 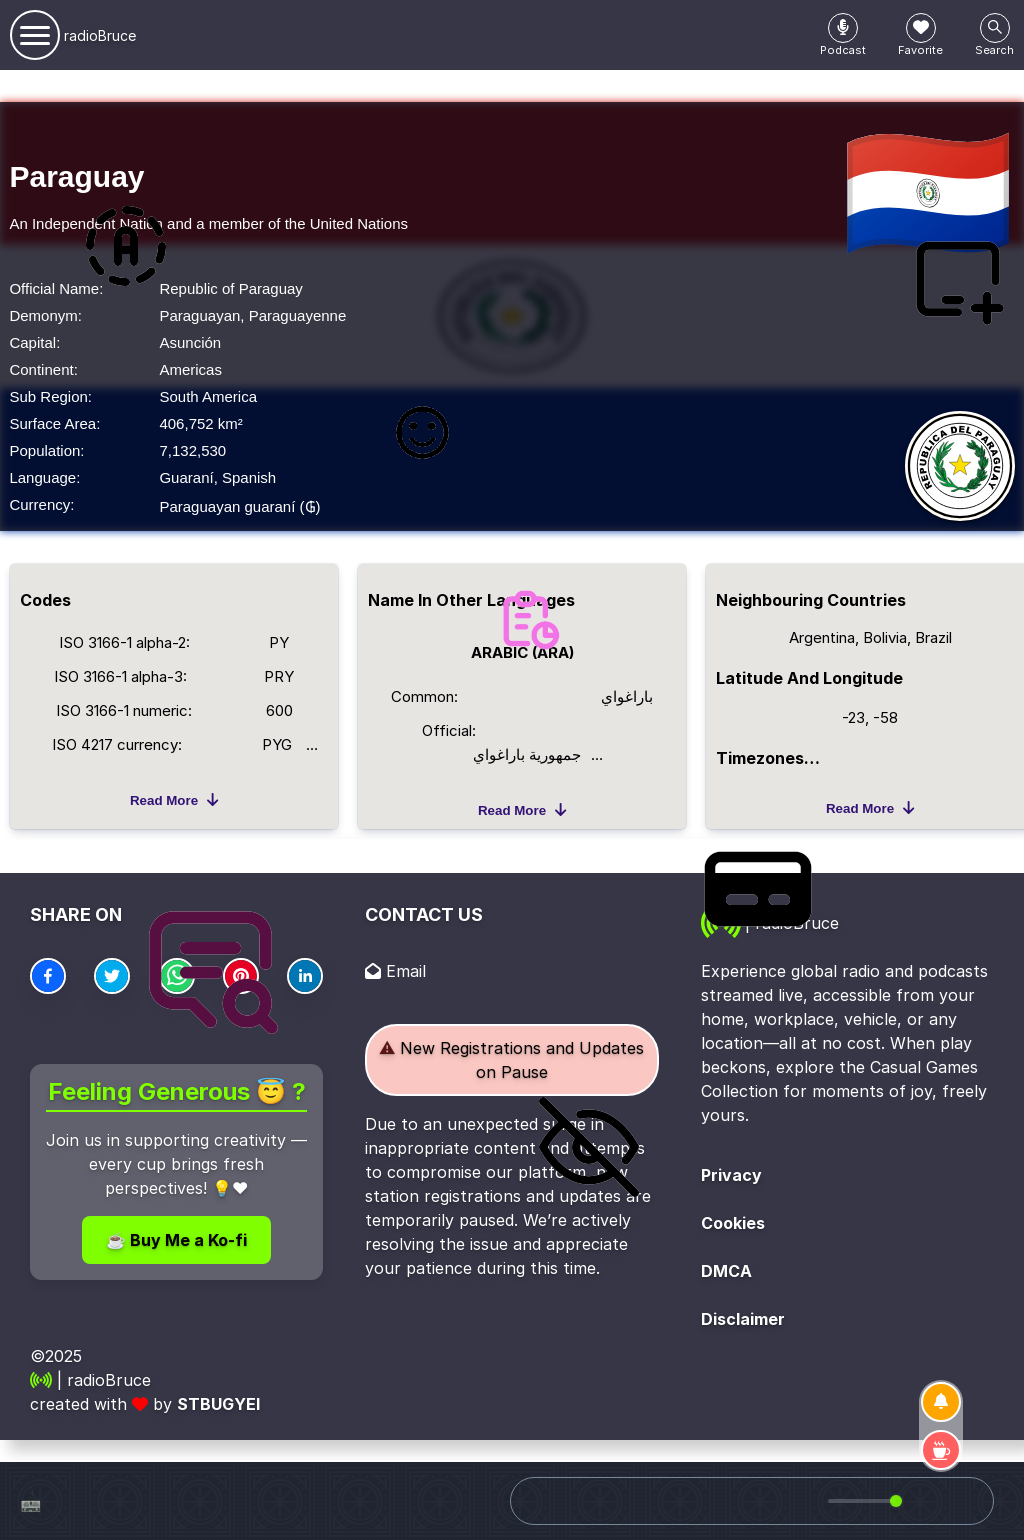 I want to click on hide password or sensitive content, so click(x=589, y=1147).